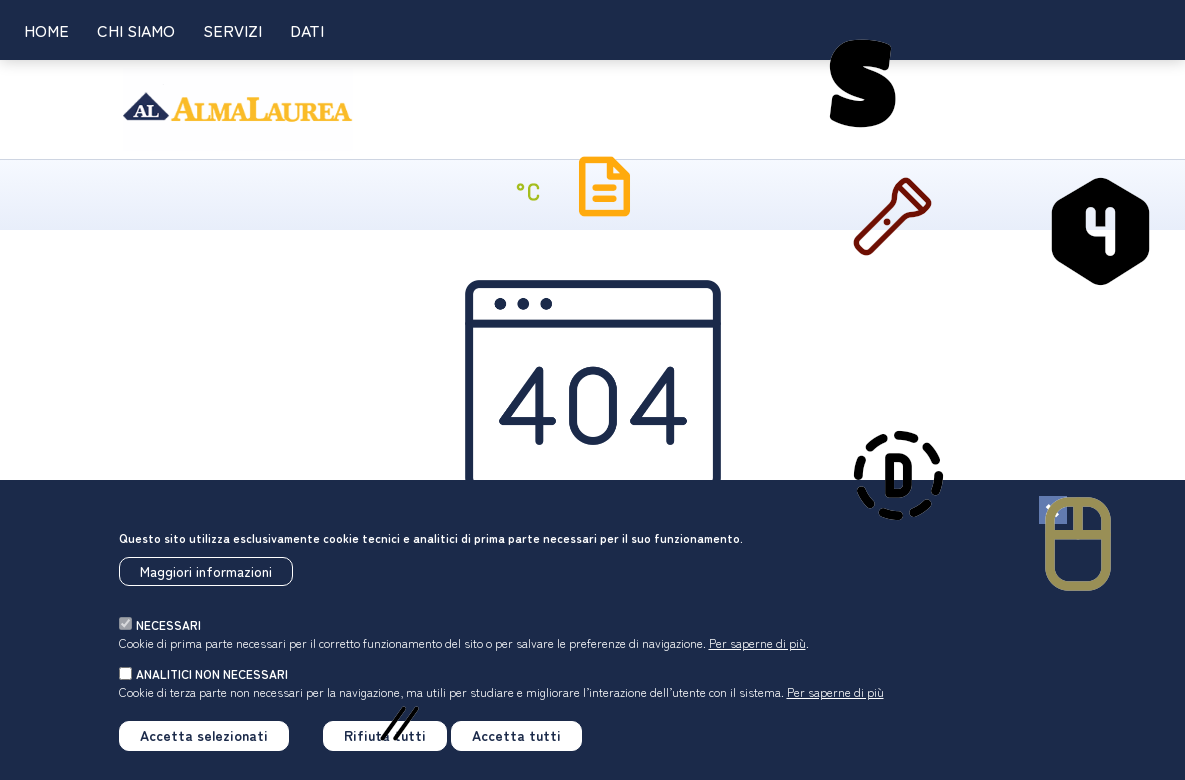 Image resolution: width=1185 pixels, height=780 pixels. I want to click on view document or text file, so click(604, 186).